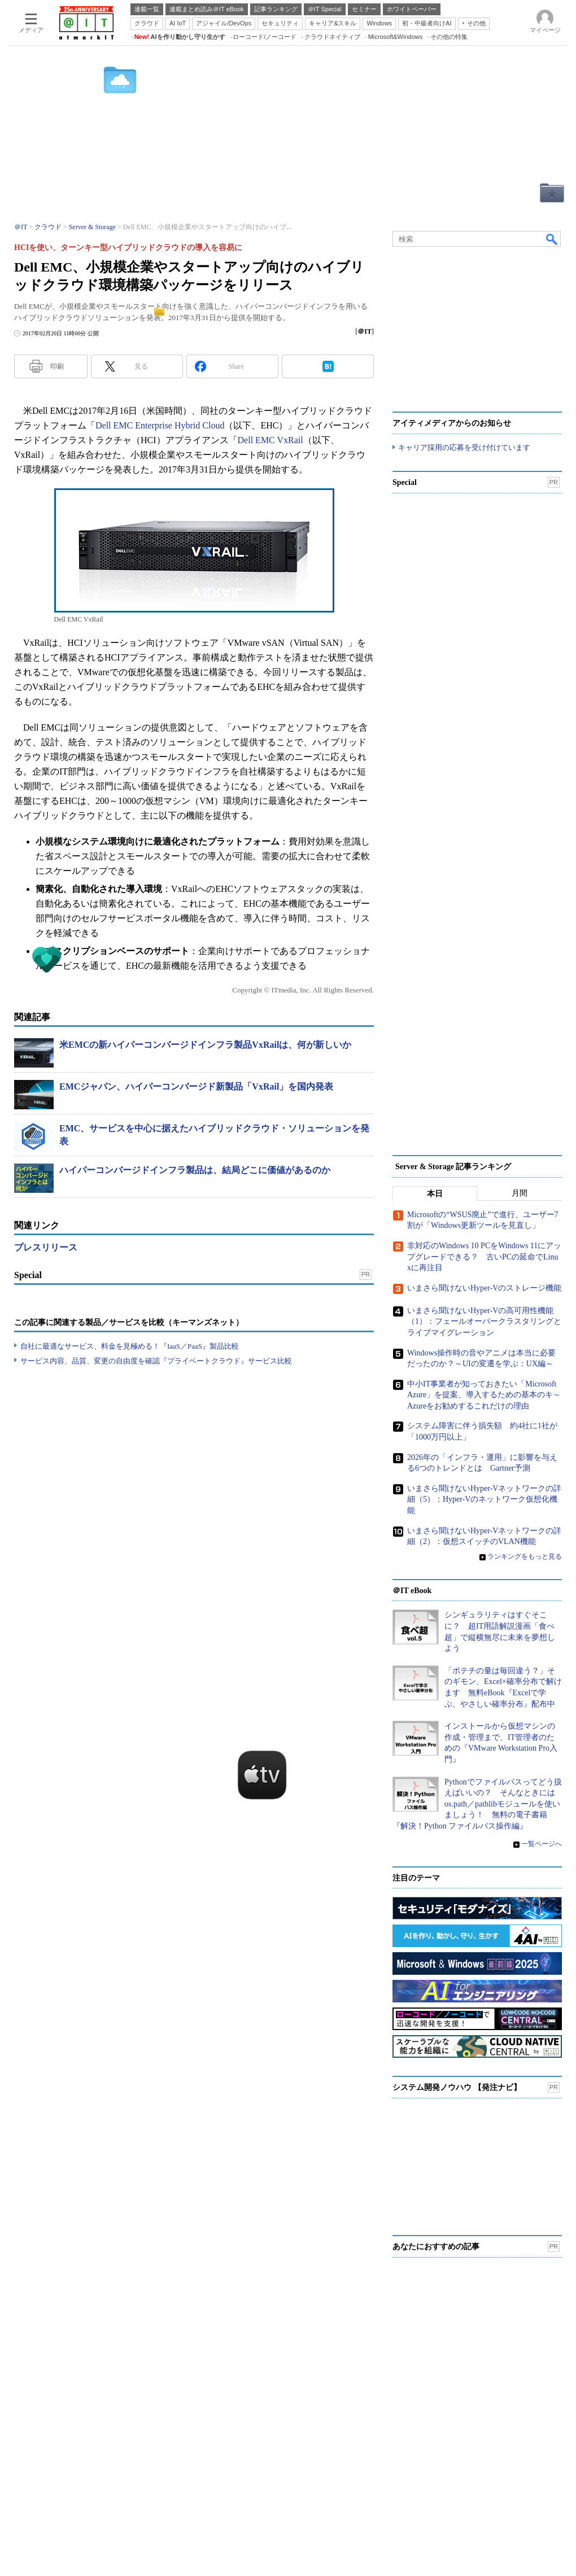  What do you see at coordinates (262, 1775) in the screenshot?
I see `open the apple tv app` at bounding box center [262, 1775].